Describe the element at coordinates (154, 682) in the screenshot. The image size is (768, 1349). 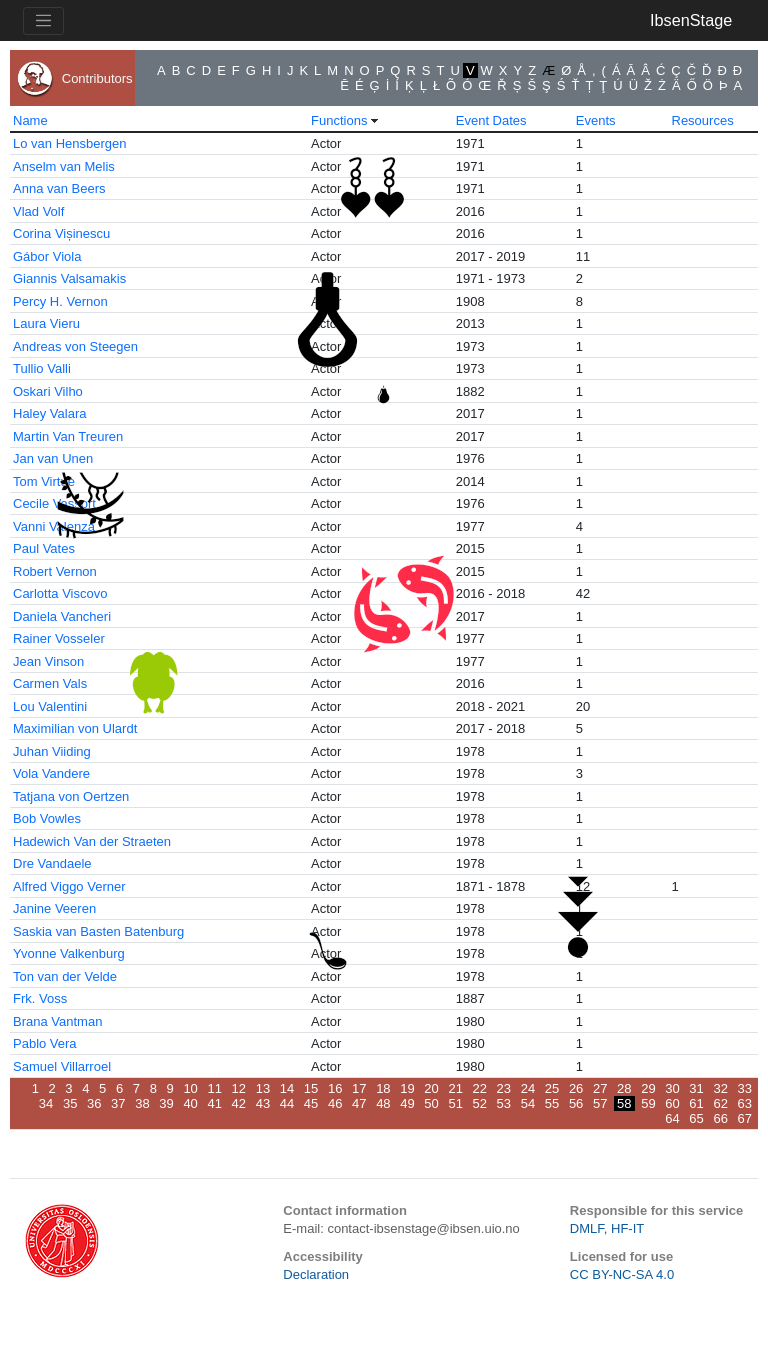
I see `select roast chicken as a food item` at that location.